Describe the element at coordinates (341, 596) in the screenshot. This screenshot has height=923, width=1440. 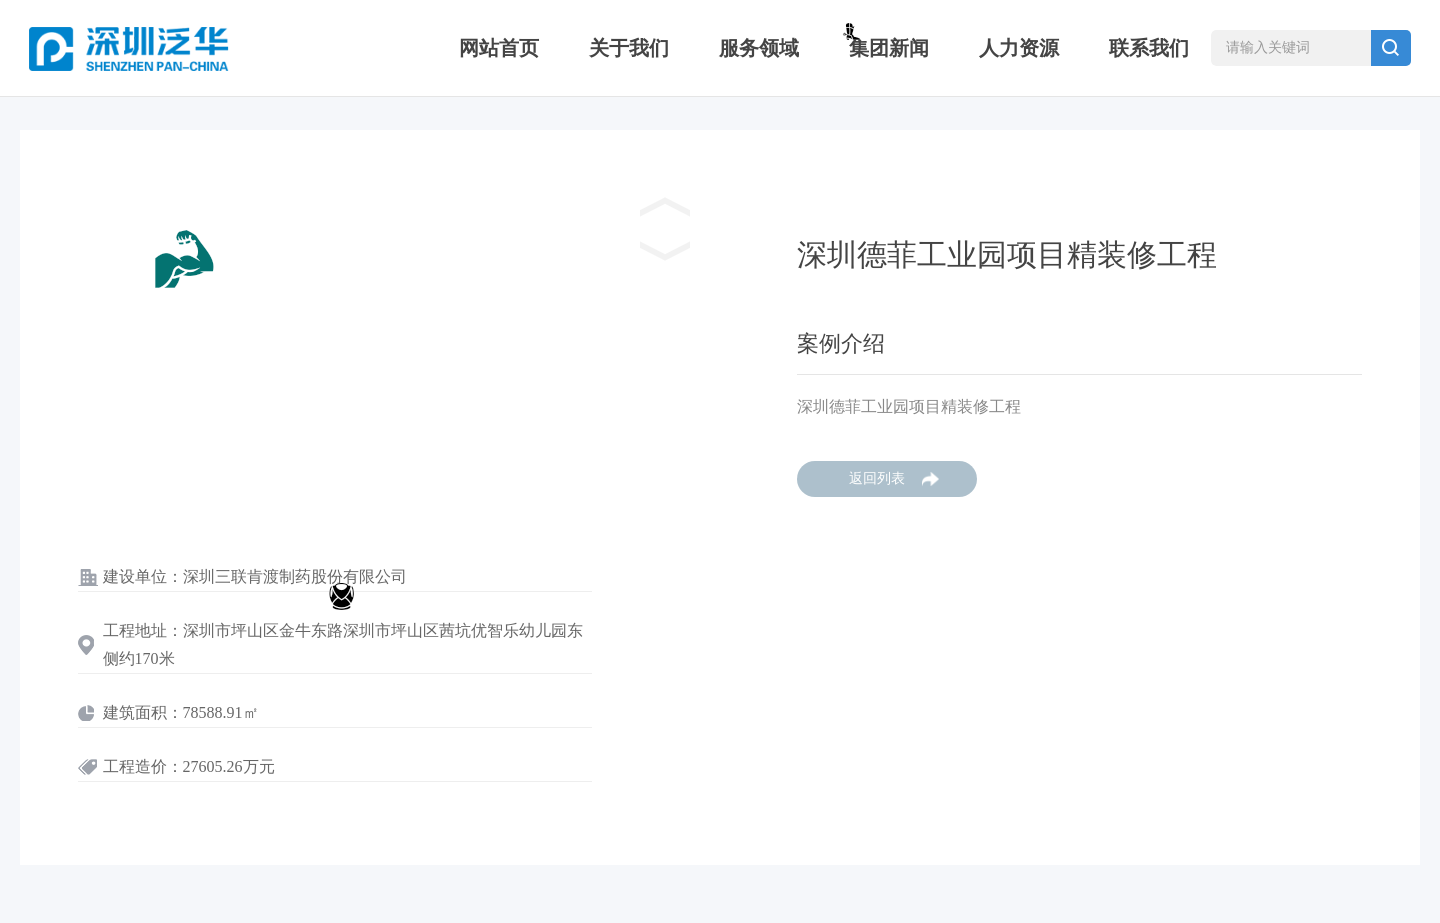
I see `select chest armor or torso protection` at that location.